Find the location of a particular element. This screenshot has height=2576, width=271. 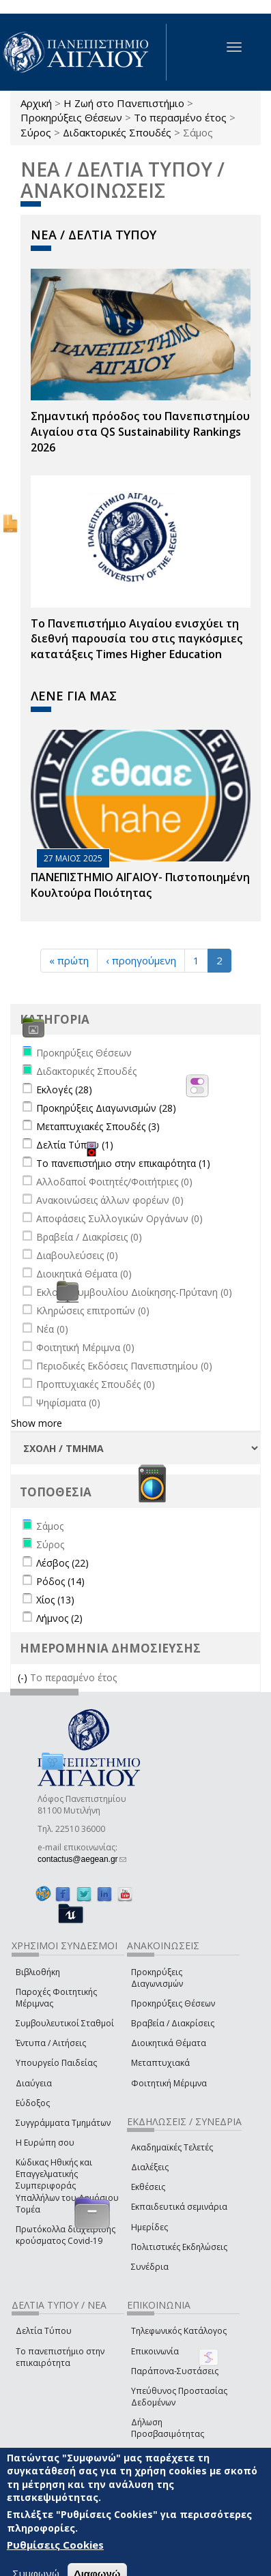

iPod device with sync error or connection issue is located at coordinates (91, 1149).